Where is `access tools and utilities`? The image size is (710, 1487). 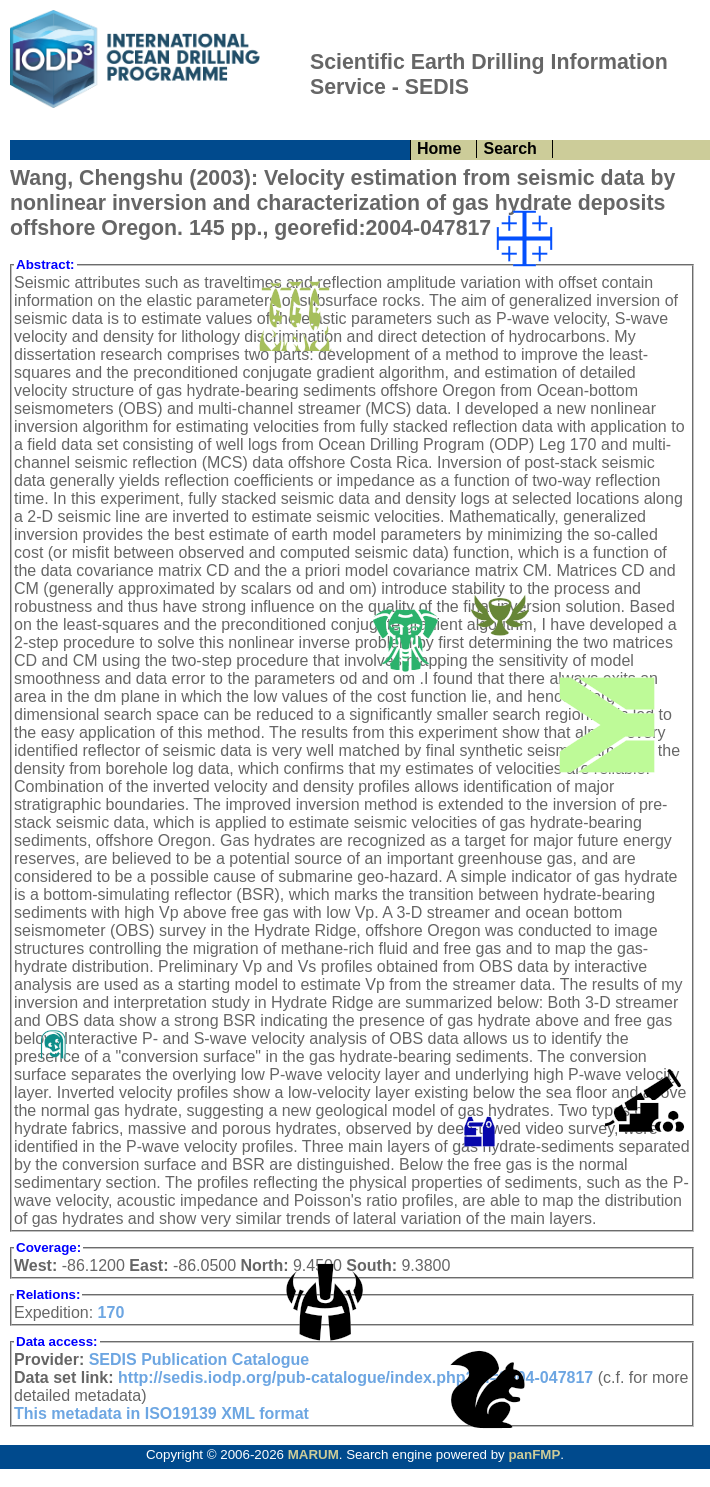 access tools and utilities is located at coordinates (479, 1130).